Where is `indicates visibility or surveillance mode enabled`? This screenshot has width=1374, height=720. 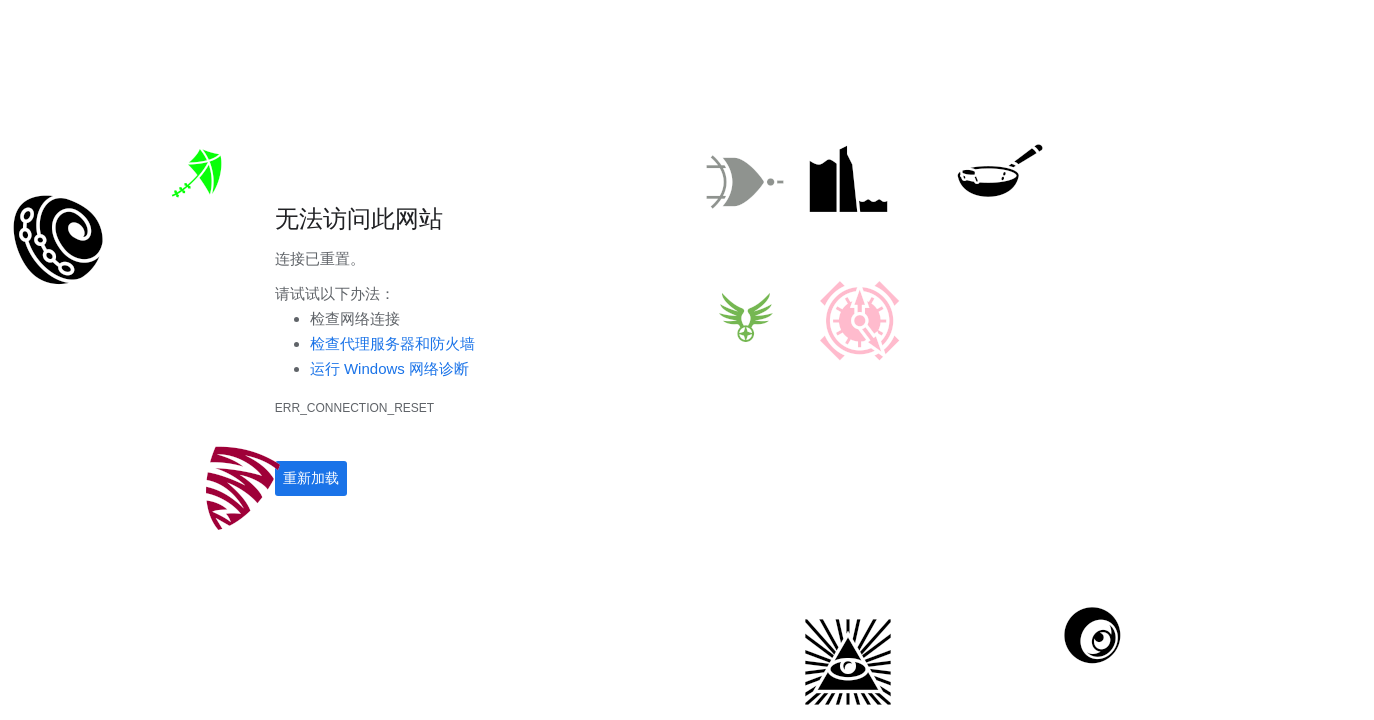
indicates visibility or surveillance mode enabled is located at coordinates (848, 662).